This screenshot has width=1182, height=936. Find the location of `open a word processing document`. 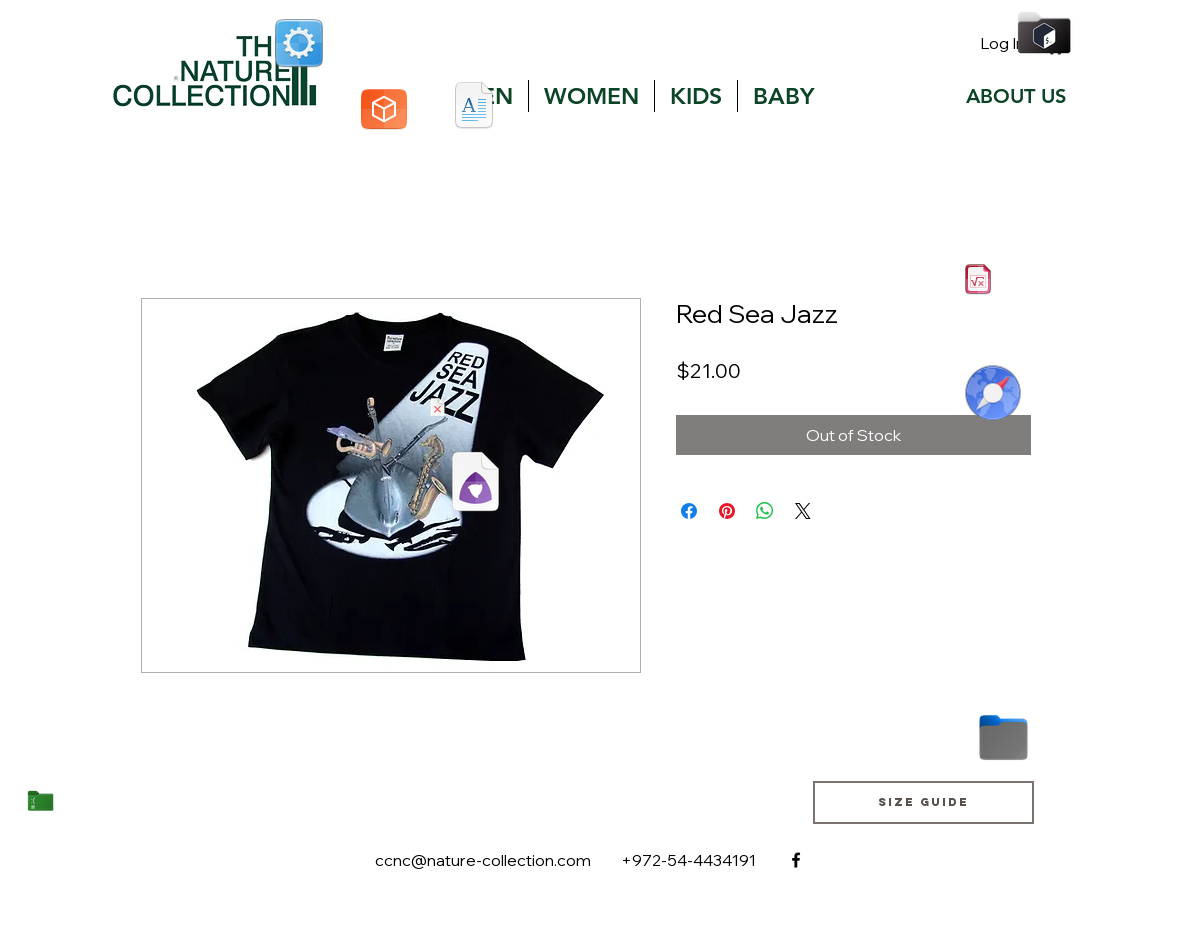

open a word processing document is located at coordinates (474, 105).